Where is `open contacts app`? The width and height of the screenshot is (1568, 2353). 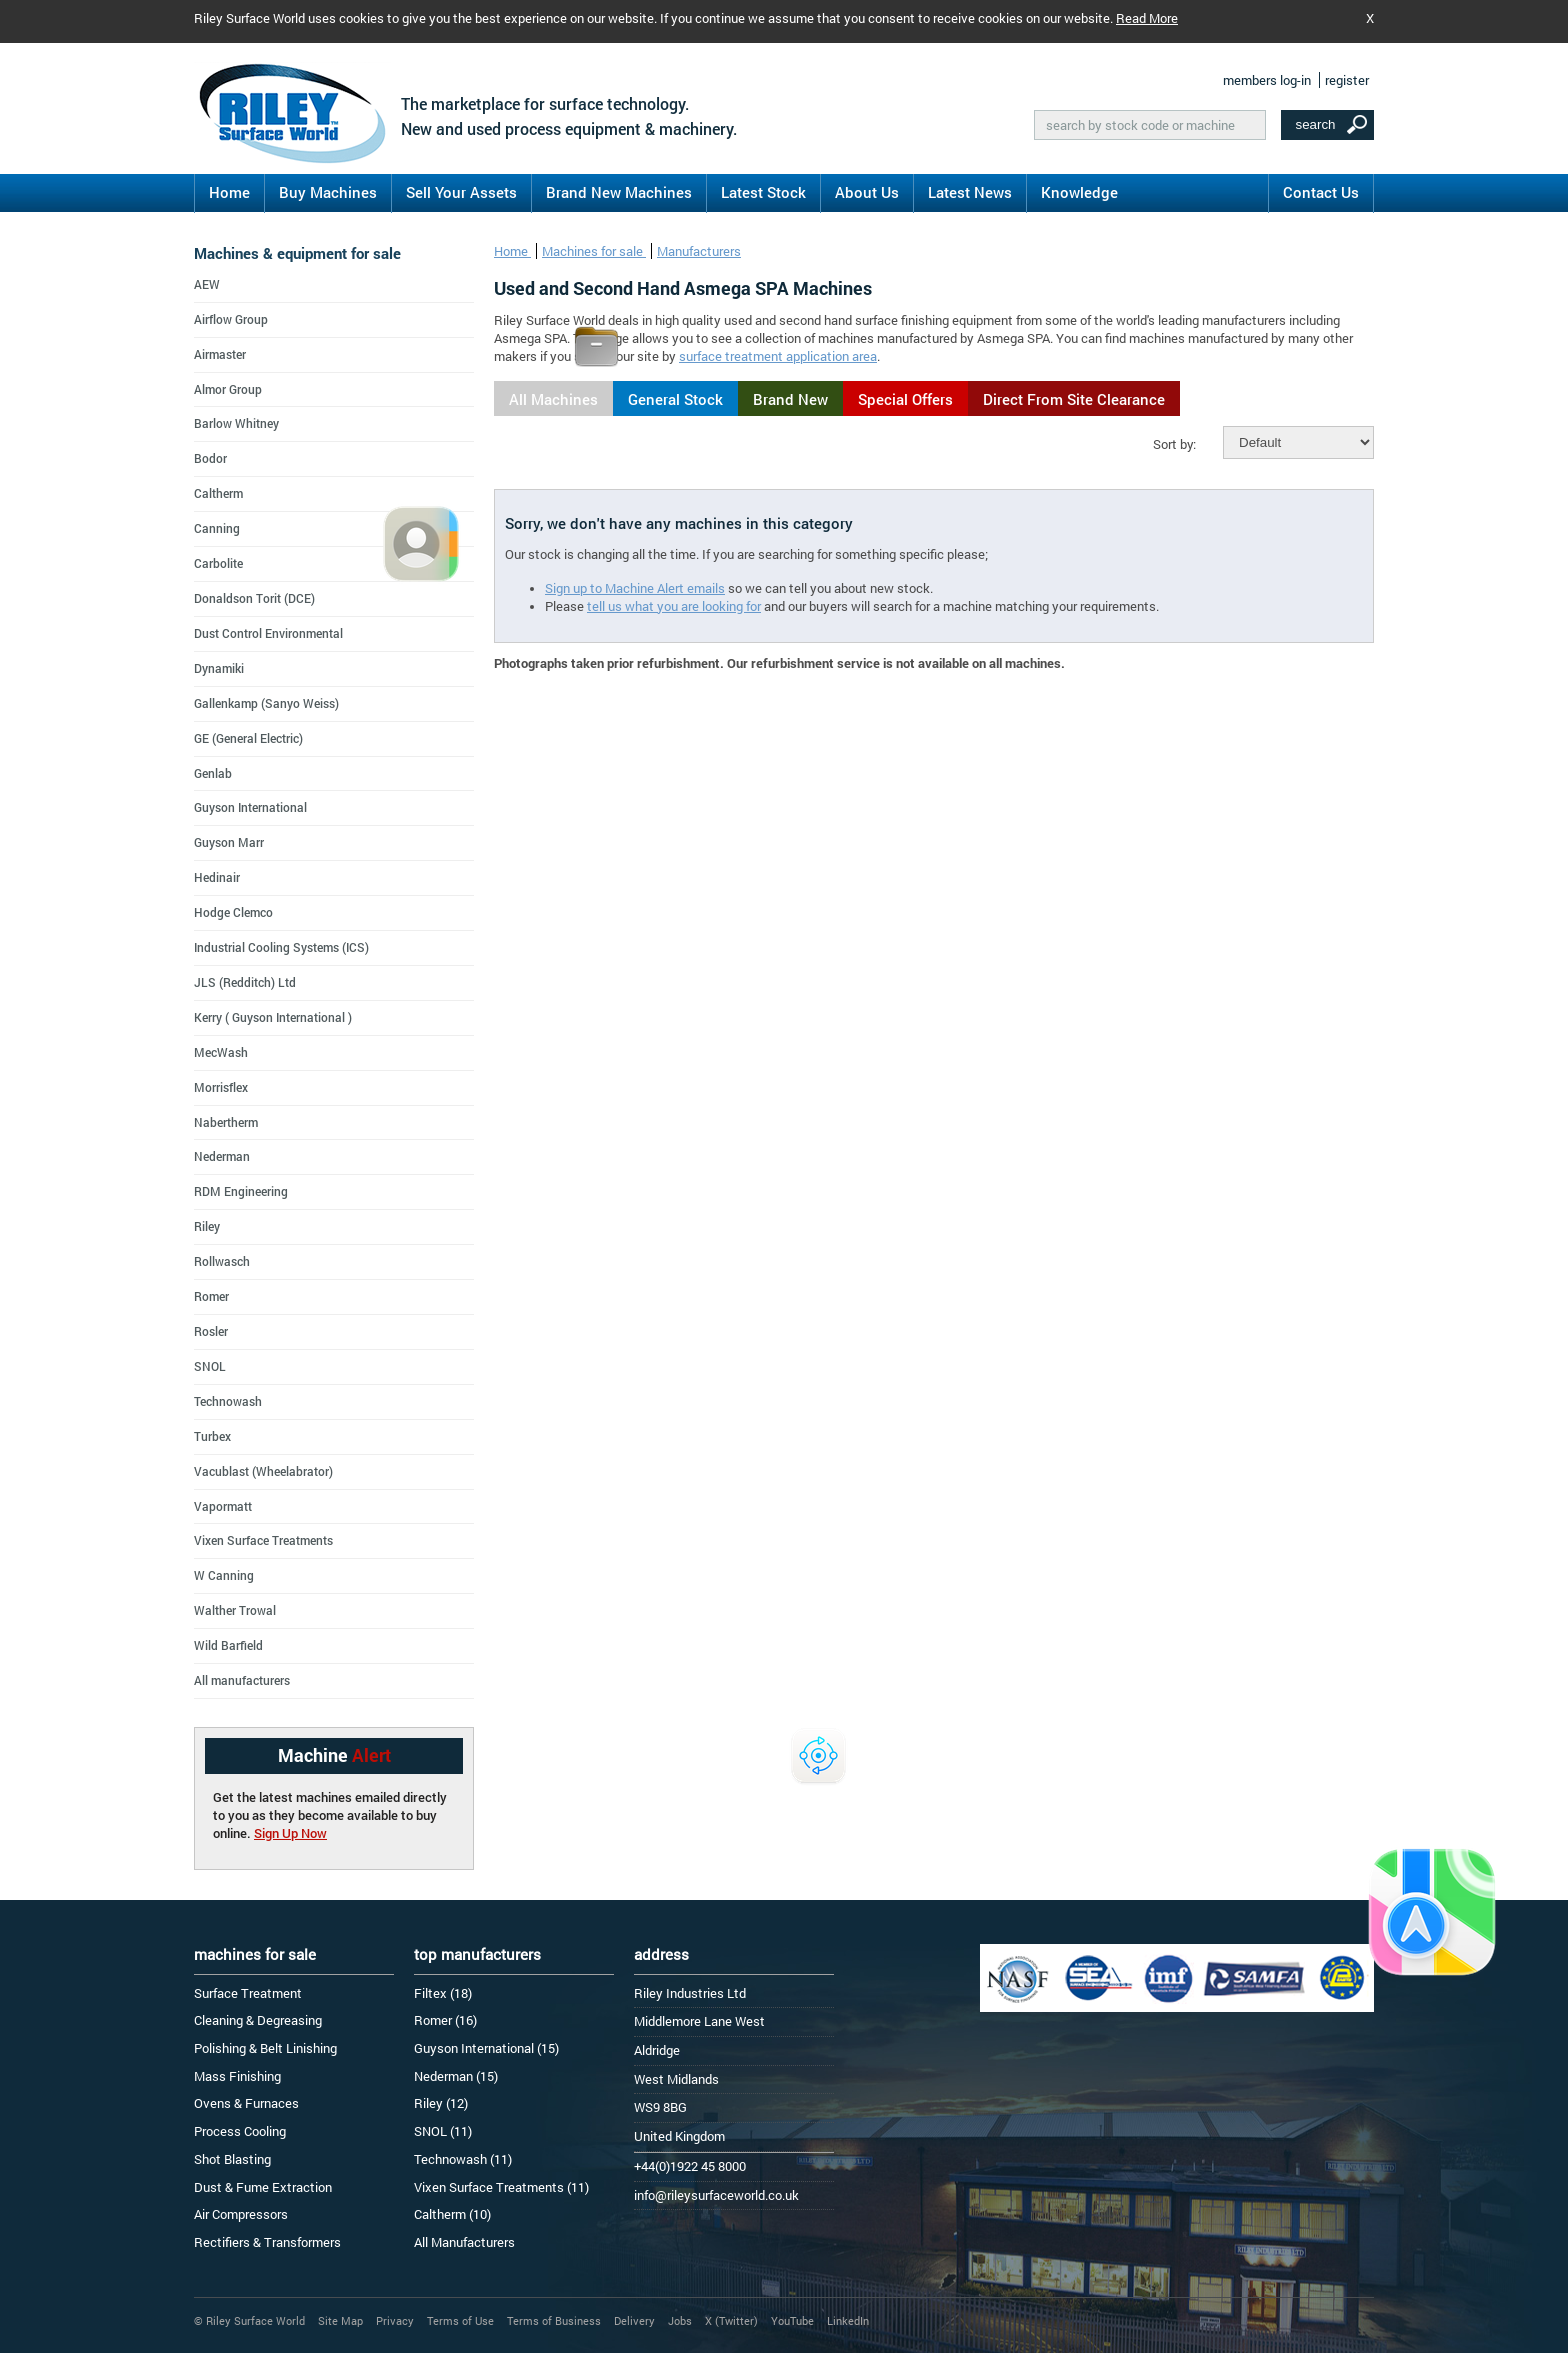 open contacts app is located at coordinates (421, 544).